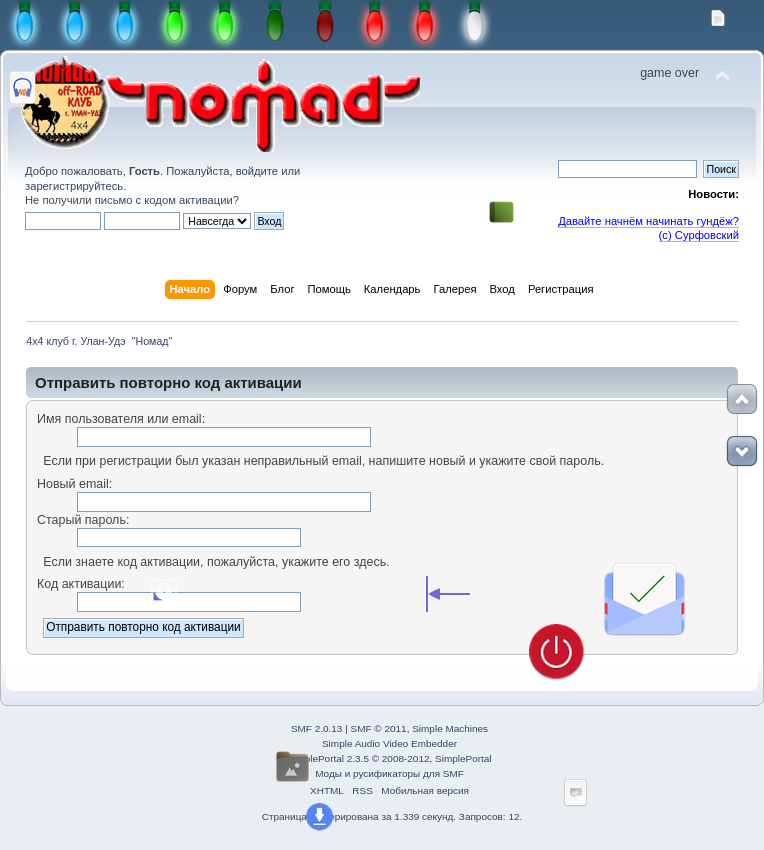 This screenshot has width=764, height=850. What do you see at coordinates (22, 87) in the screenshot?
I see `an audacity audio project file` at bounding box center [22, 87].